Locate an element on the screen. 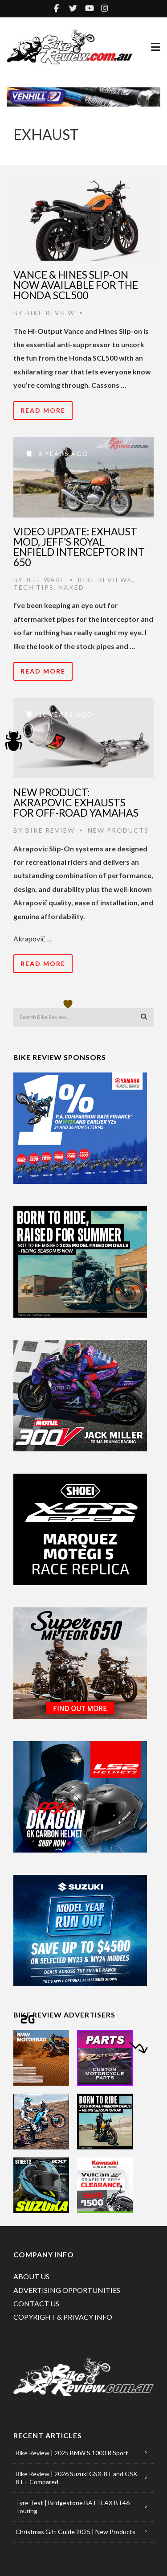  add to favorites is located at coordinates (68, 1004).